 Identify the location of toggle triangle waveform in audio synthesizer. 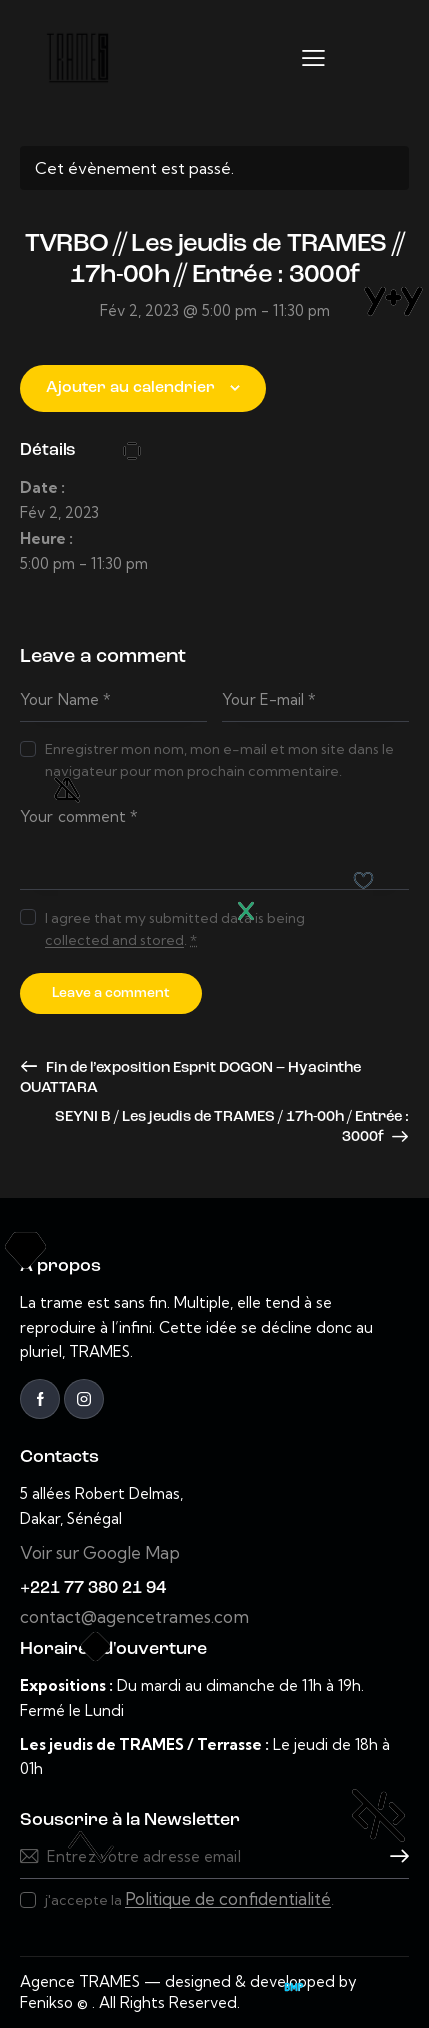
(91, 1847).